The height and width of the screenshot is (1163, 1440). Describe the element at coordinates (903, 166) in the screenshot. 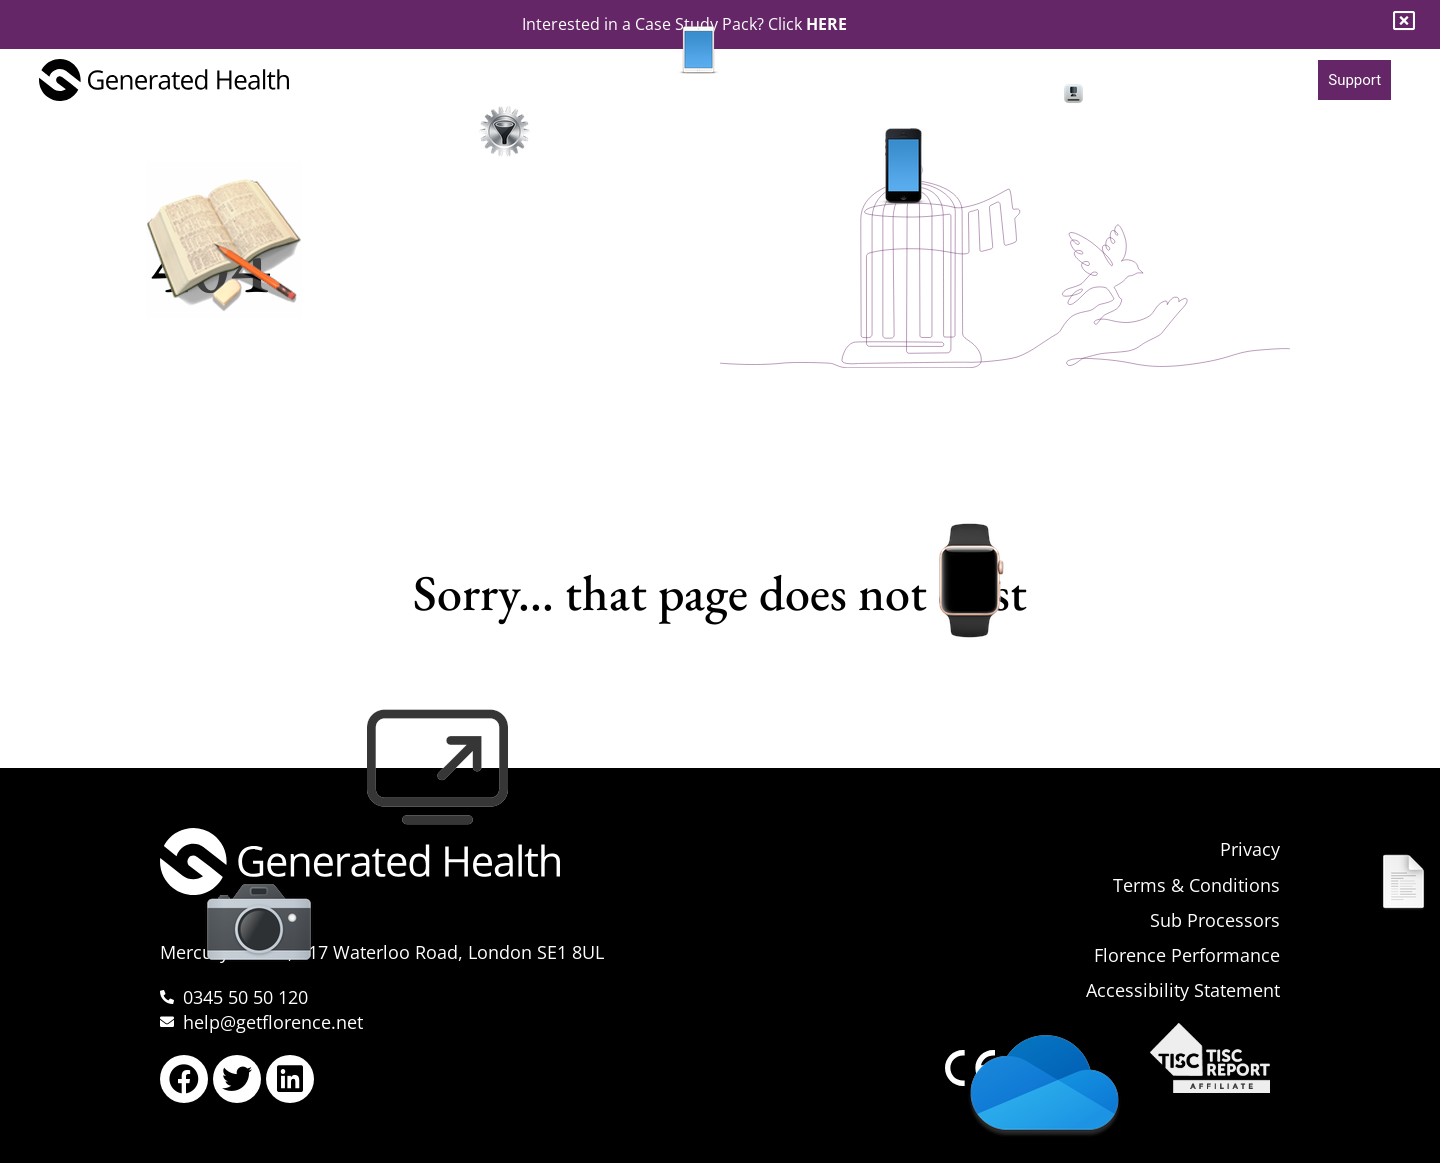

I see `indicates a connected iPhone device` at that location.